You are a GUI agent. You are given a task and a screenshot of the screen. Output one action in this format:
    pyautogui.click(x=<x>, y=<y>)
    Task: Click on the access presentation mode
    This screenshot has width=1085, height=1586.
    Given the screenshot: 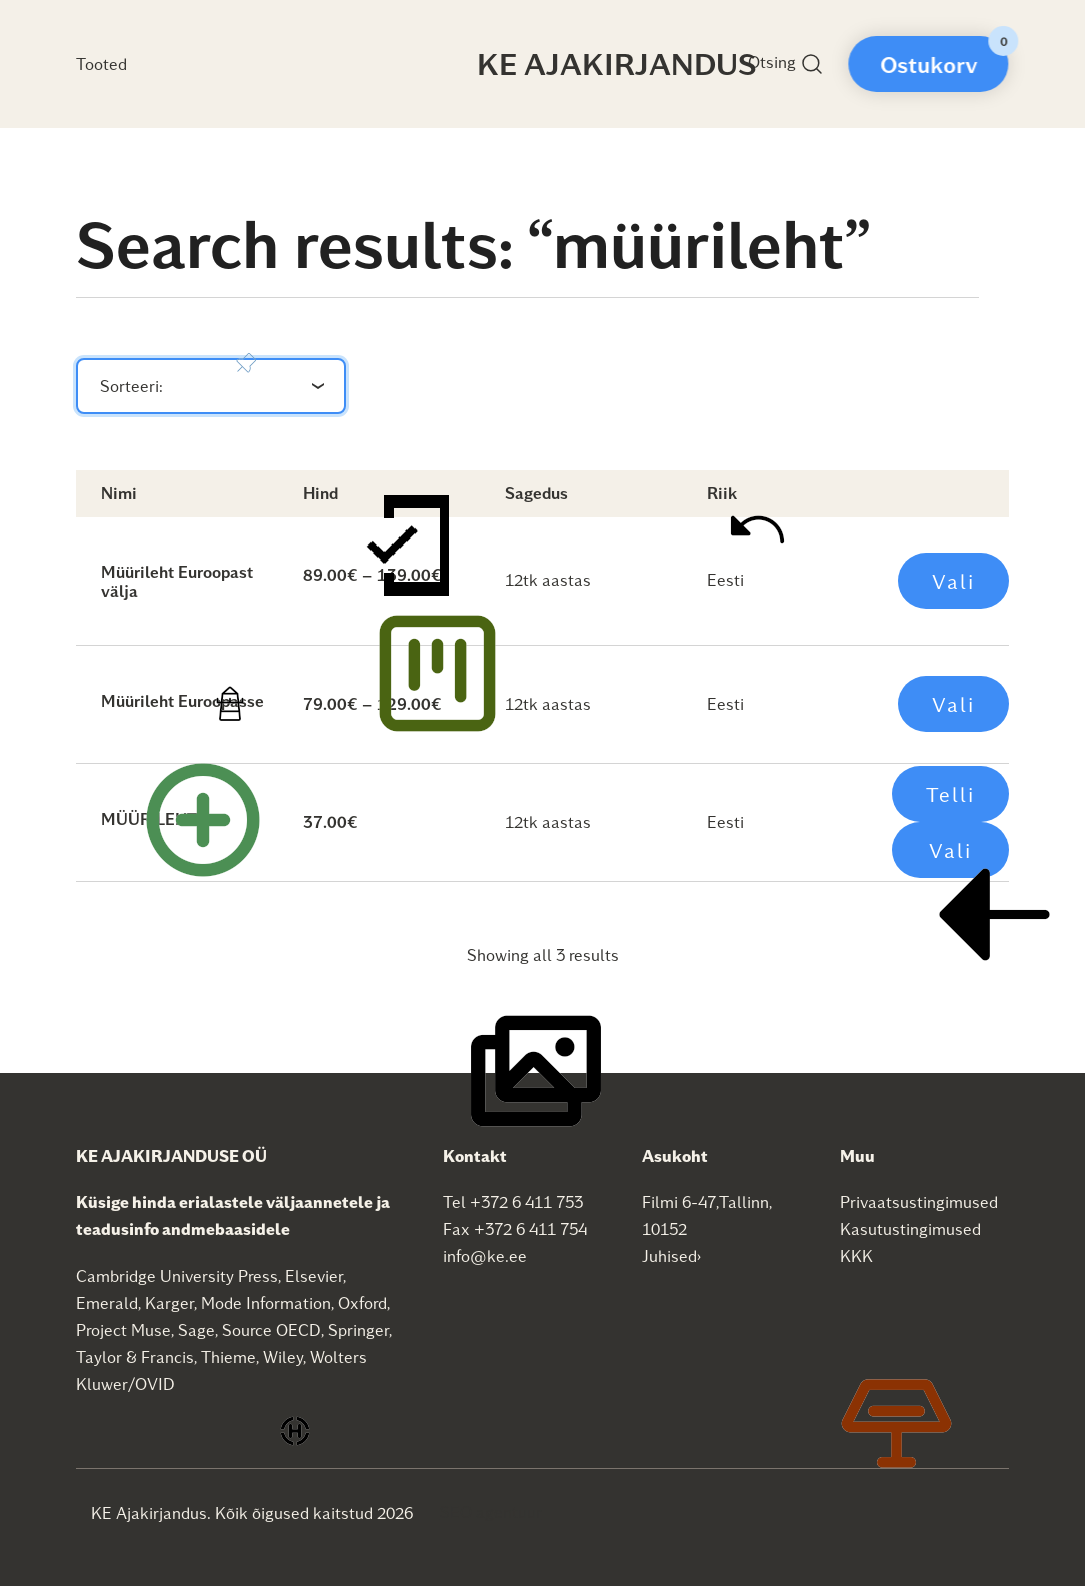 What is the action you would take?
    pyautogui.click(x=896, y=1423)
    